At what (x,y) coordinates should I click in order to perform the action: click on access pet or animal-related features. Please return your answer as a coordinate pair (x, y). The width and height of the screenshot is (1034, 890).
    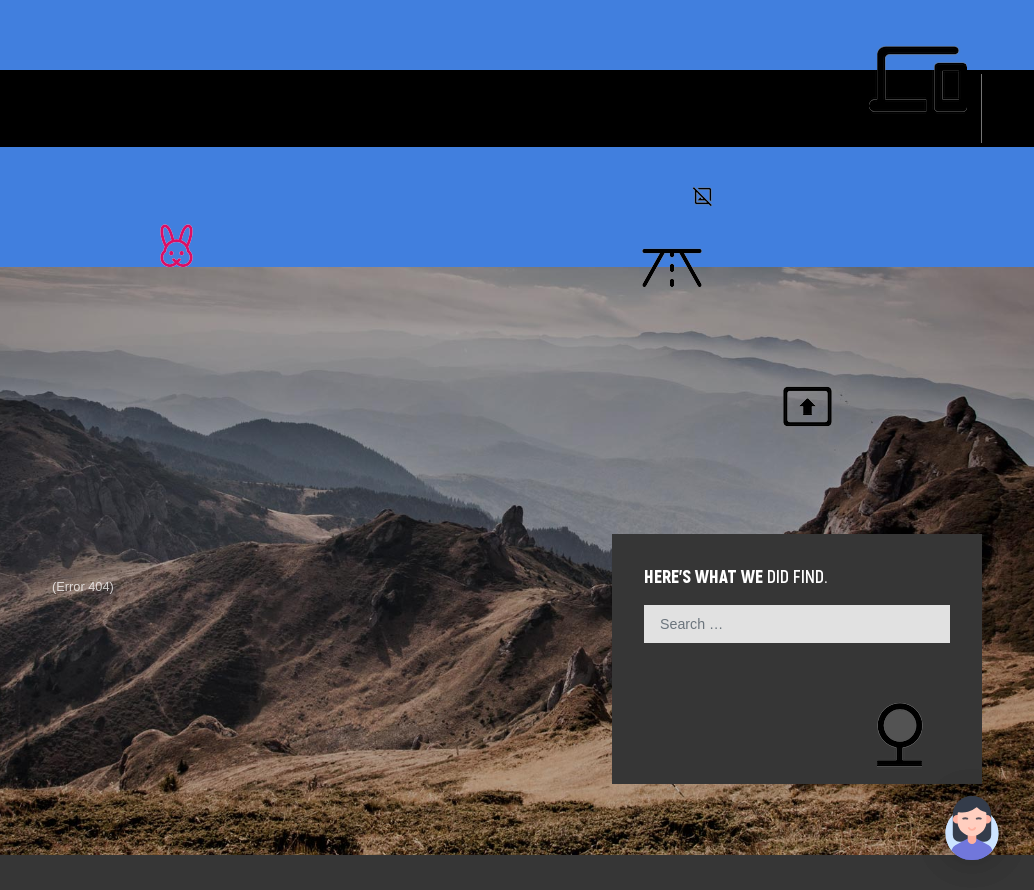
    Looking at the image, I should click on (176, 246).